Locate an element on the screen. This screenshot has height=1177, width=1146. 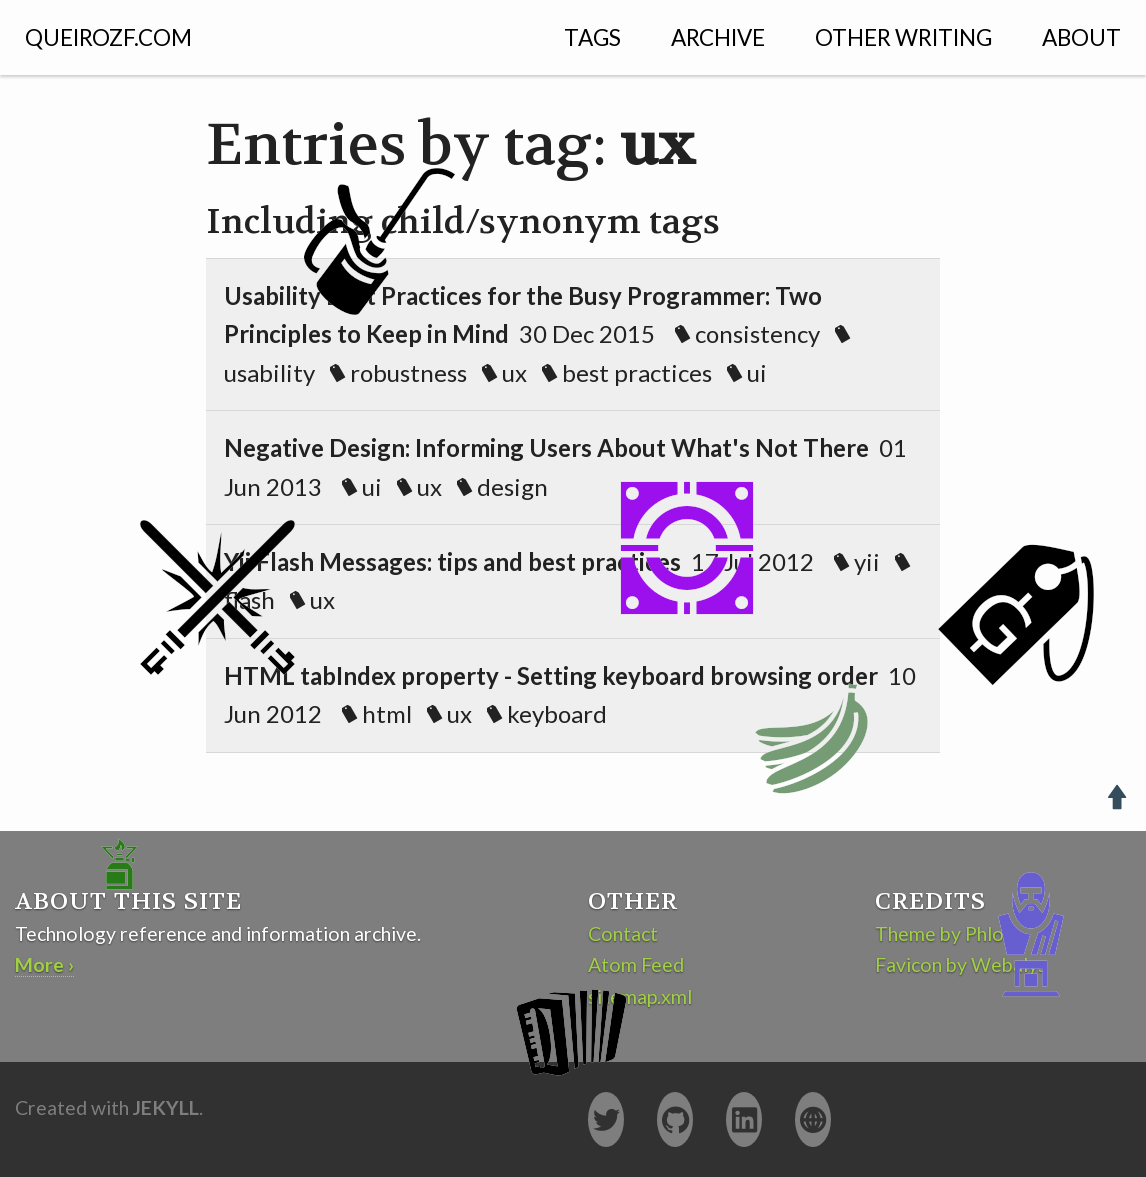
view price or discount information is located at coordinates (1016, 615).